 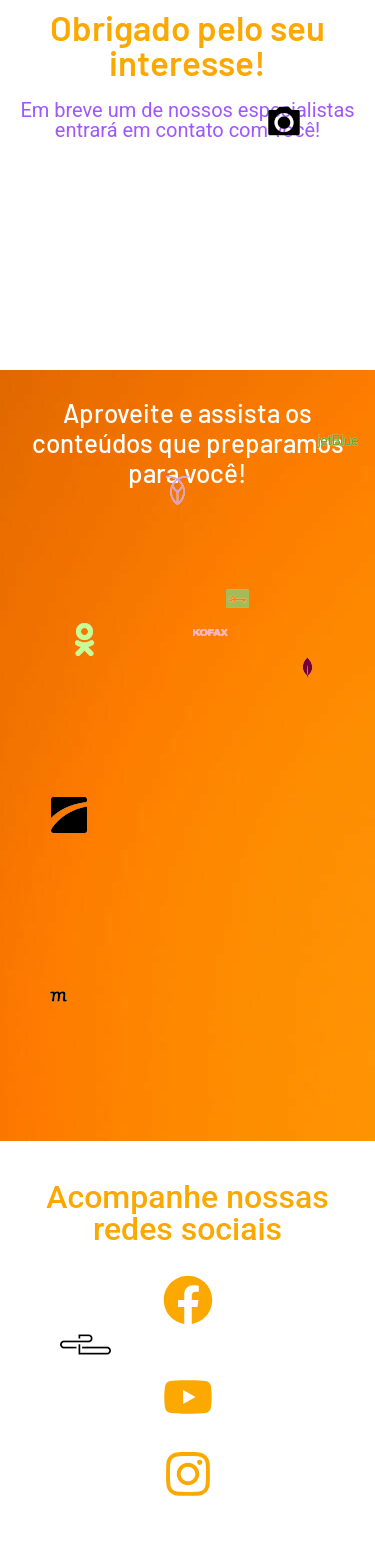 What do you see at coordinates (69, 815) in the screenshot?
I see `devexpress brand logo` at bounding box center [69, 815].